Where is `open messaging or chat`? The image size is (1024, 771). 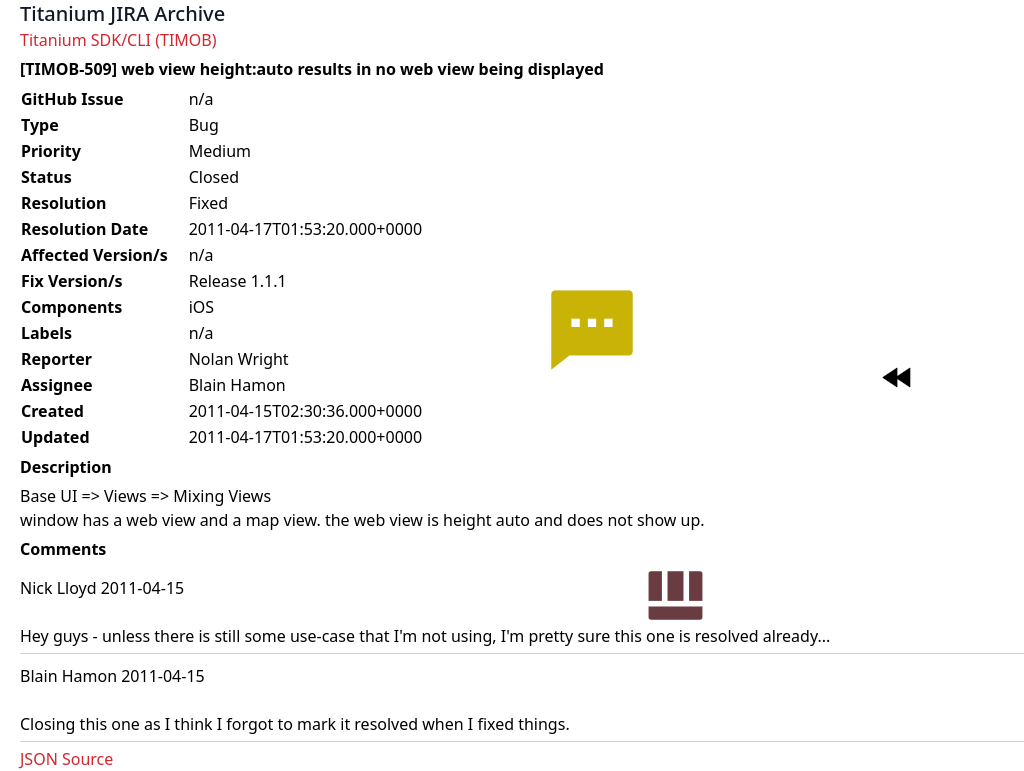 open messaging or chat is located at coordinates (592, 327).